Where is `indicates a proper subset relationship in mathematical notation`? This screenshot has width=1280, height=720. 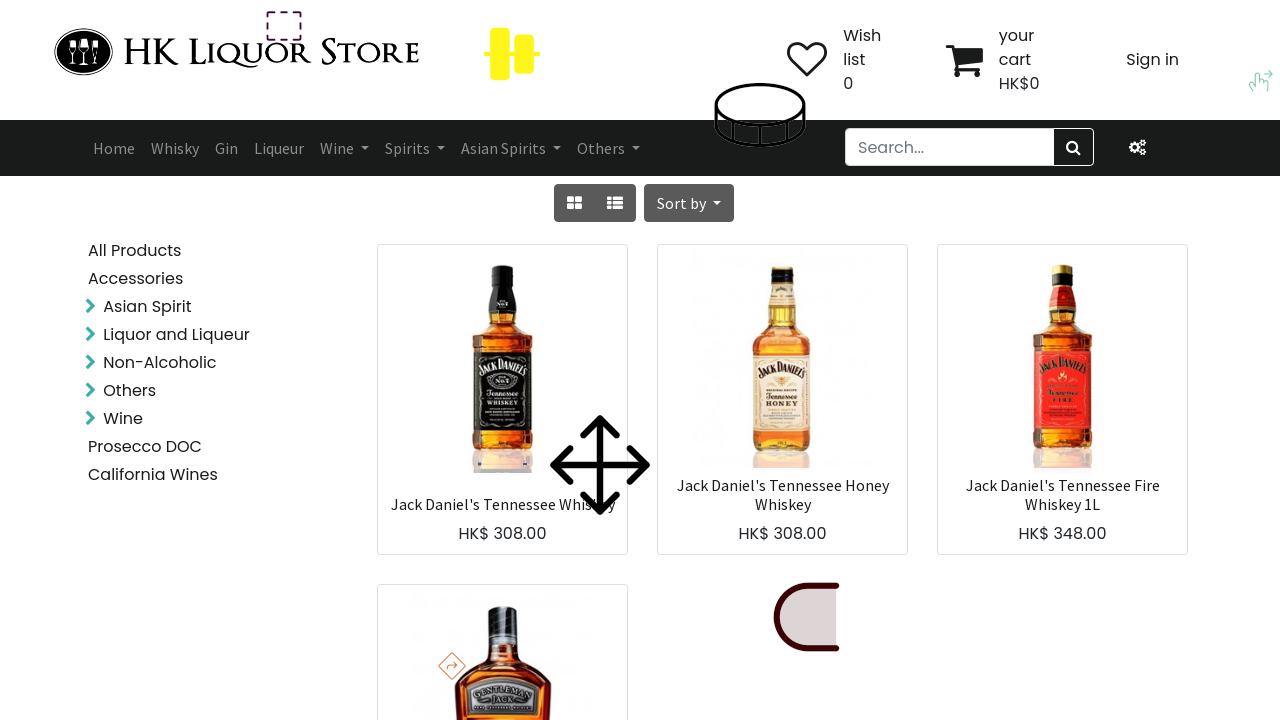 indicates a proper subset relationship in mathematical notation is located at coordinates (808, 617).